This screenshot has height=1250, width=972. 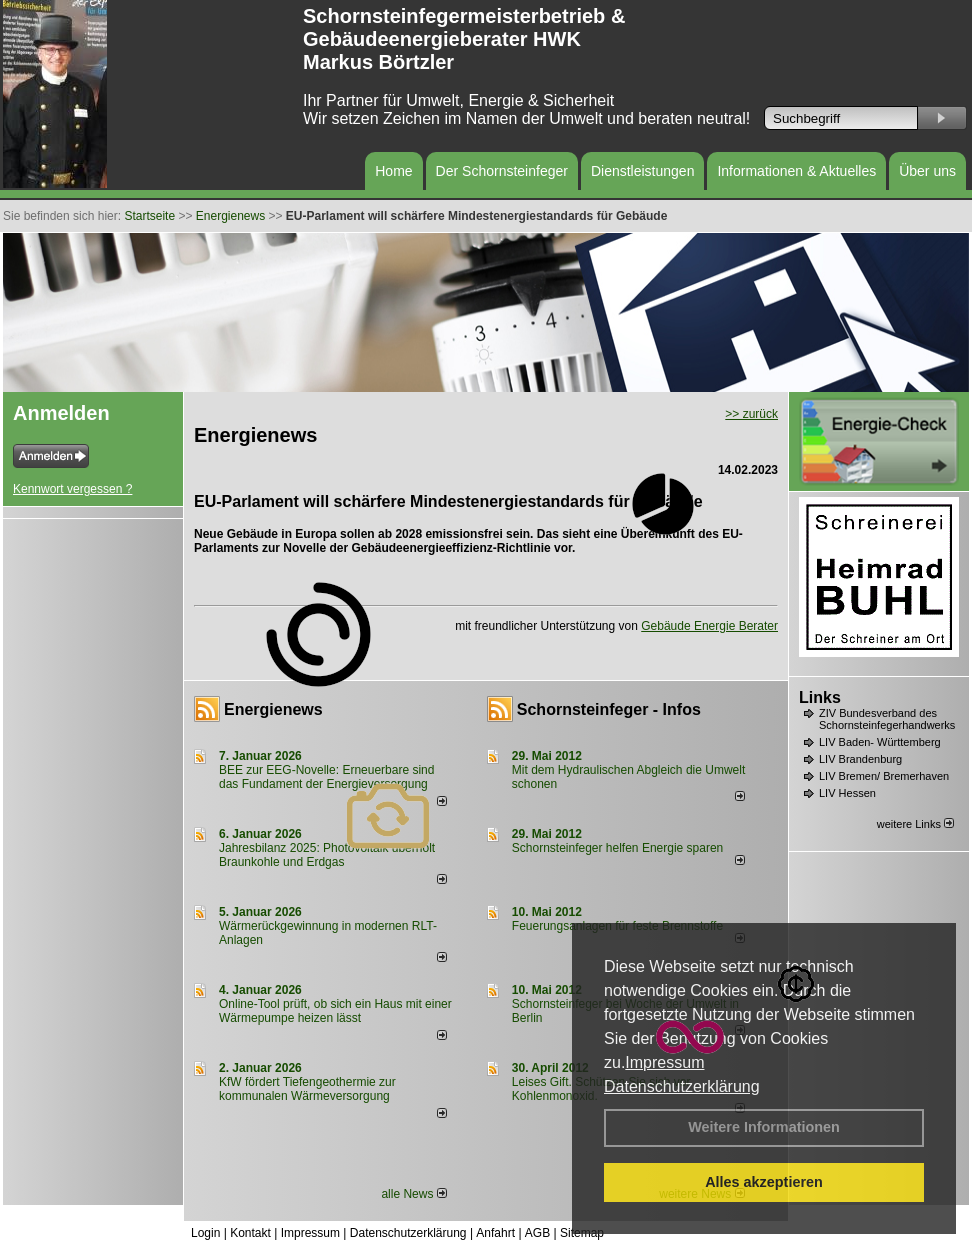 I want to click on view cent-based pricing or rewards, so click(x=796, y=984).